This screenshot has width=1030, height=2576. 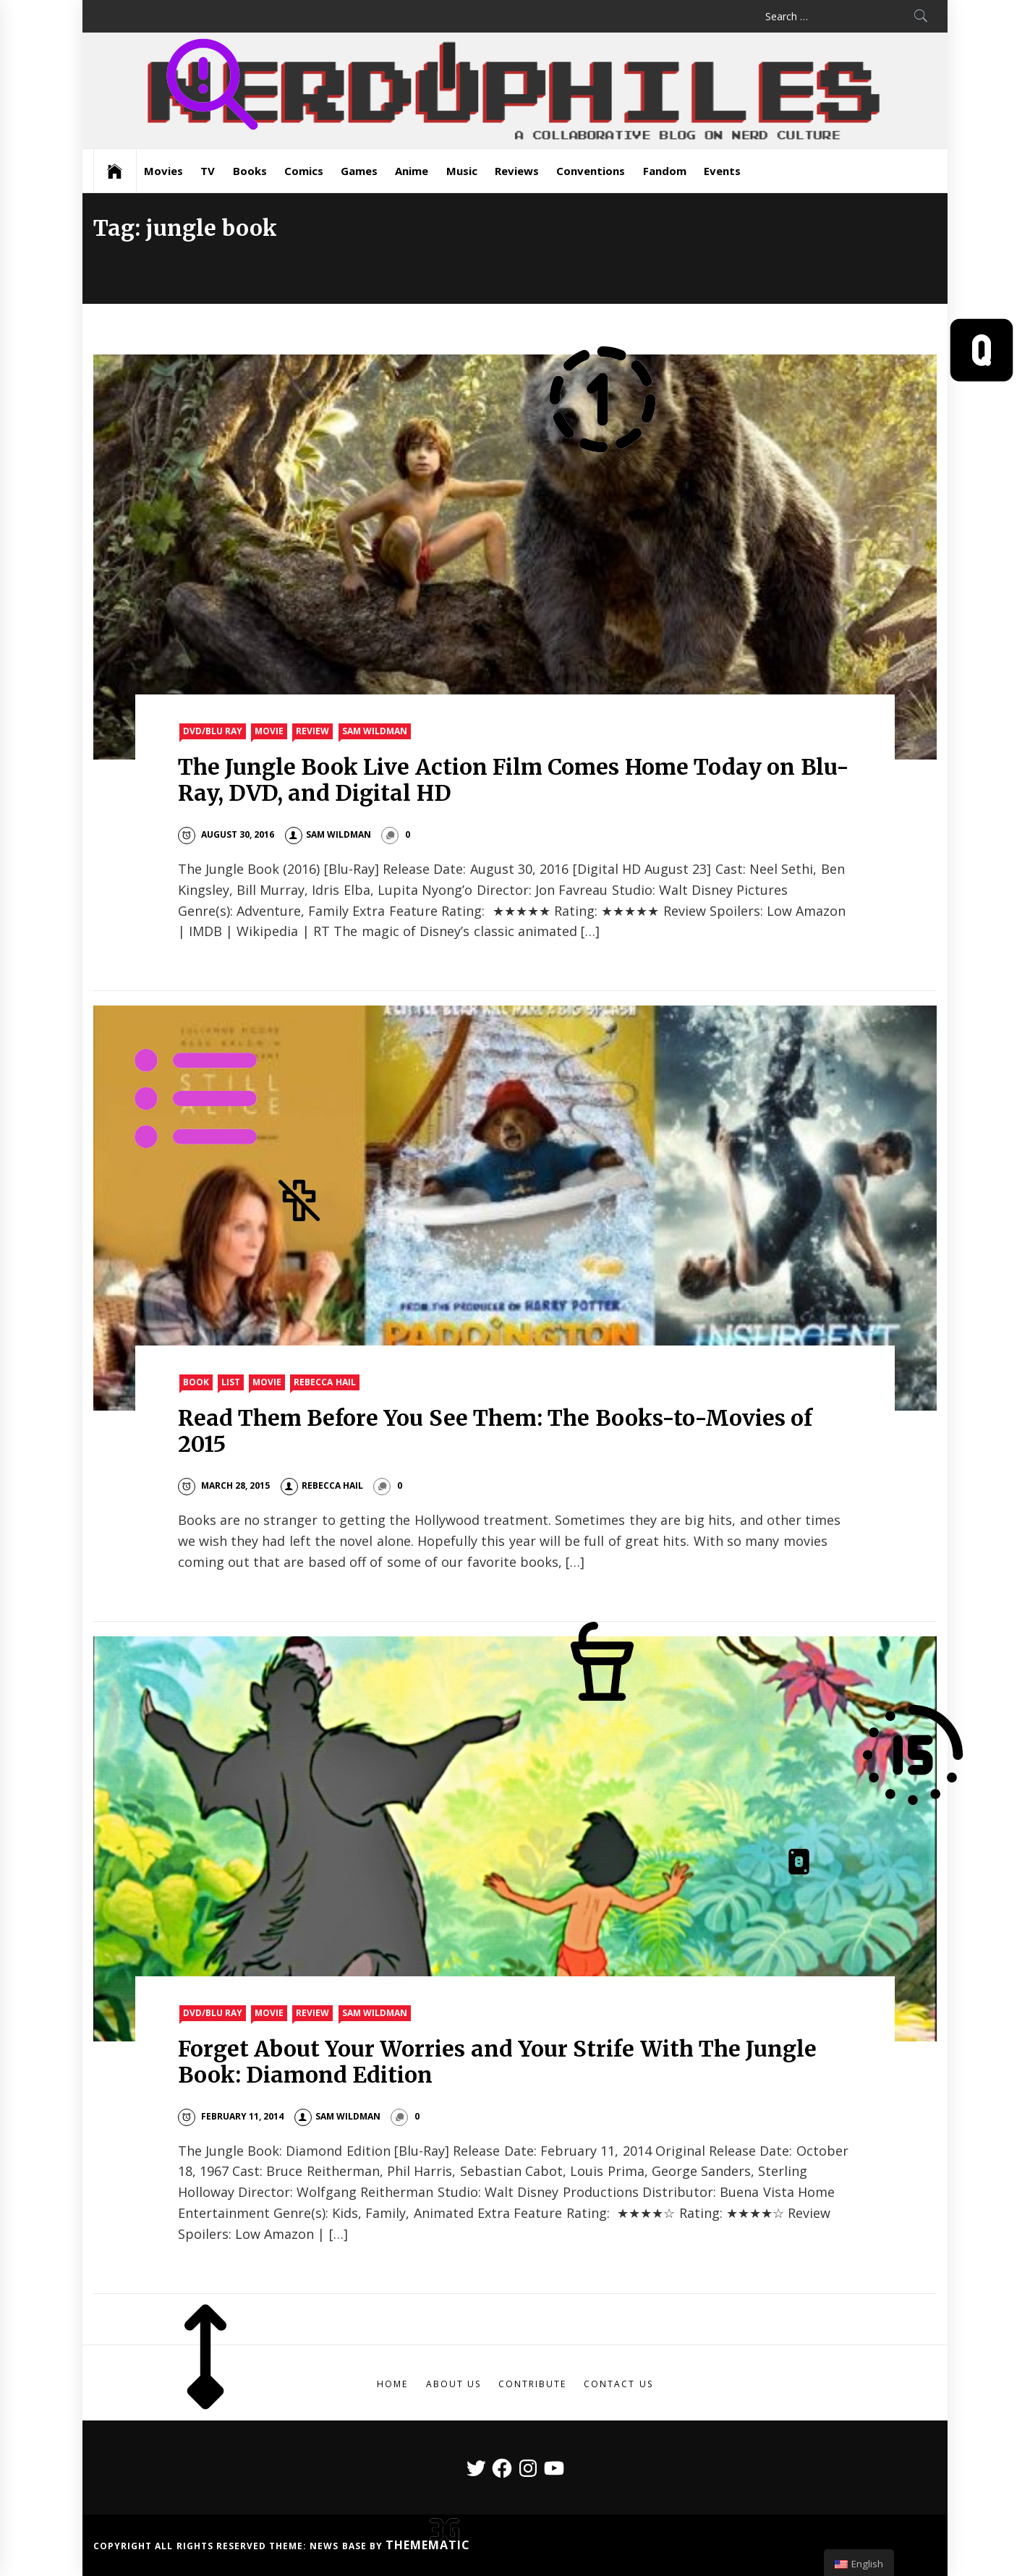 What do you see at coordinates (602, 1661) in the screenshot?
I see `view speaker or presentation podium` at bounding box center [602, 1661].